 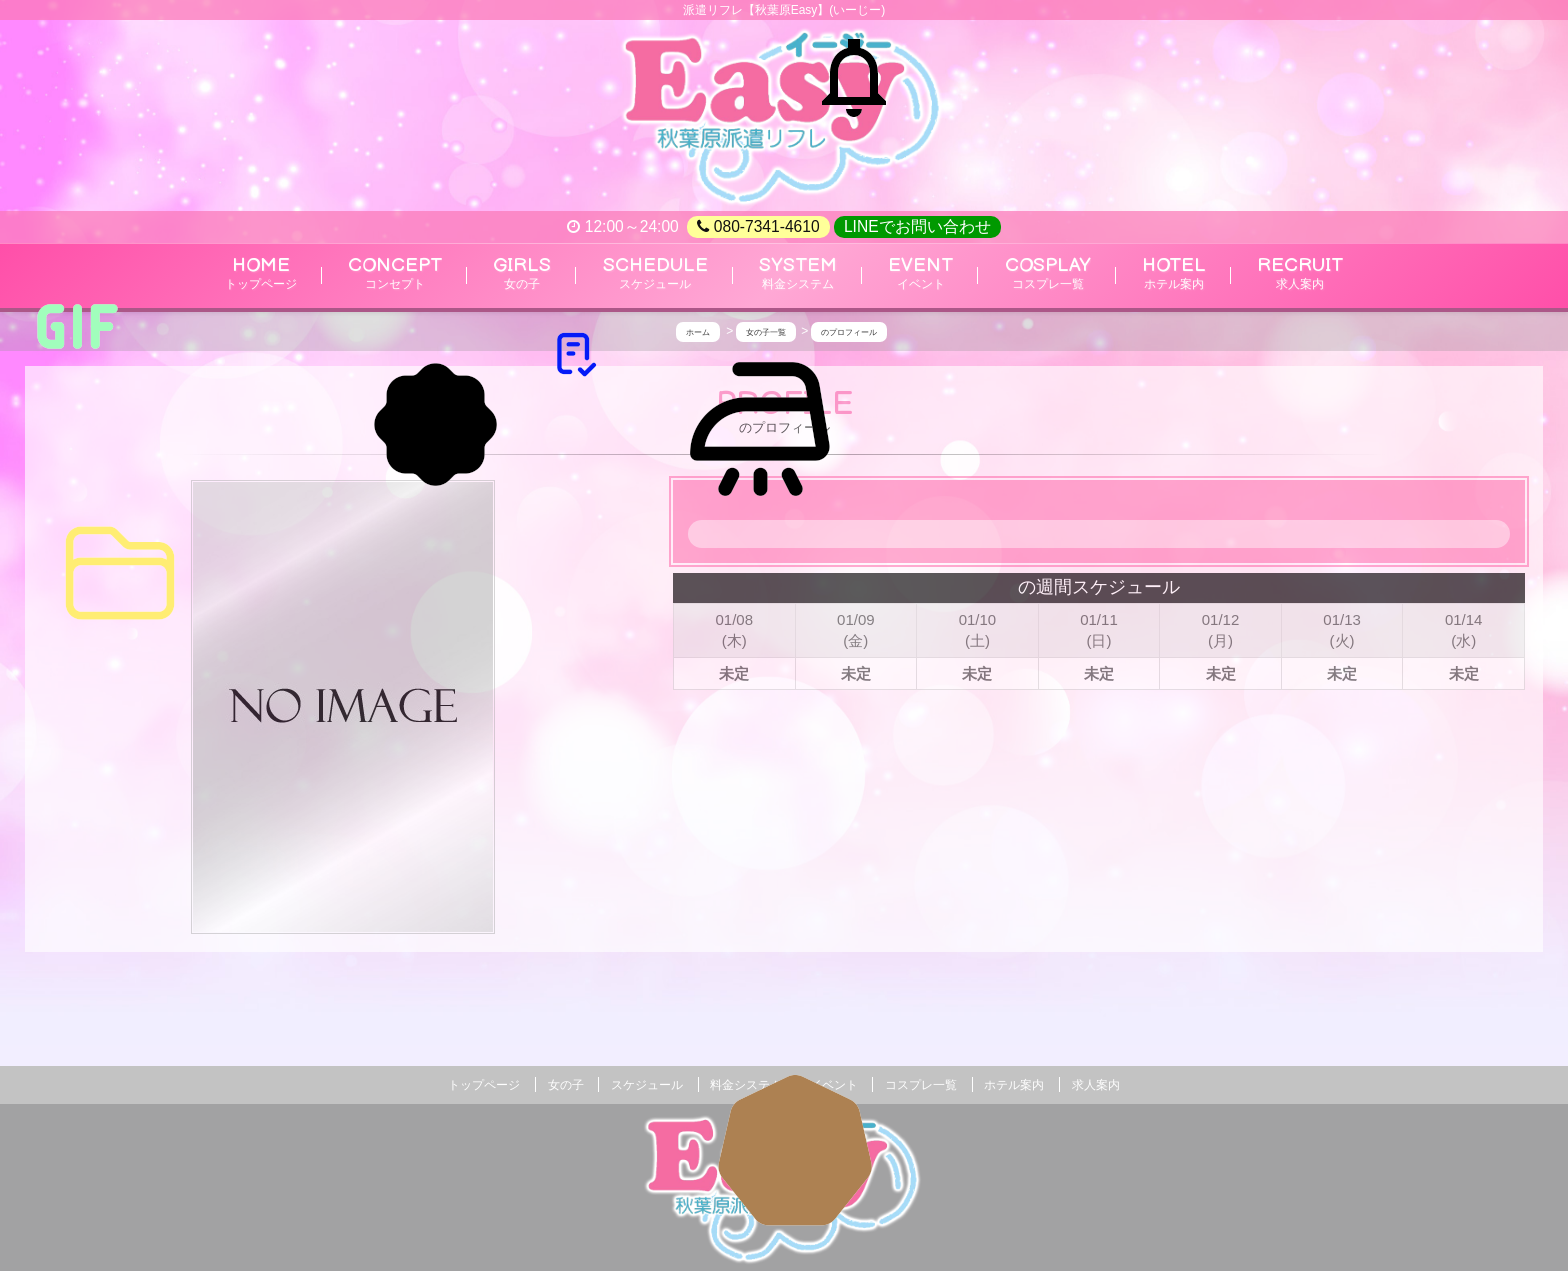 What do you see at coordinates (120, 573) in the screenshot?
I see `access files and documents` at bounding box center [120, 573].